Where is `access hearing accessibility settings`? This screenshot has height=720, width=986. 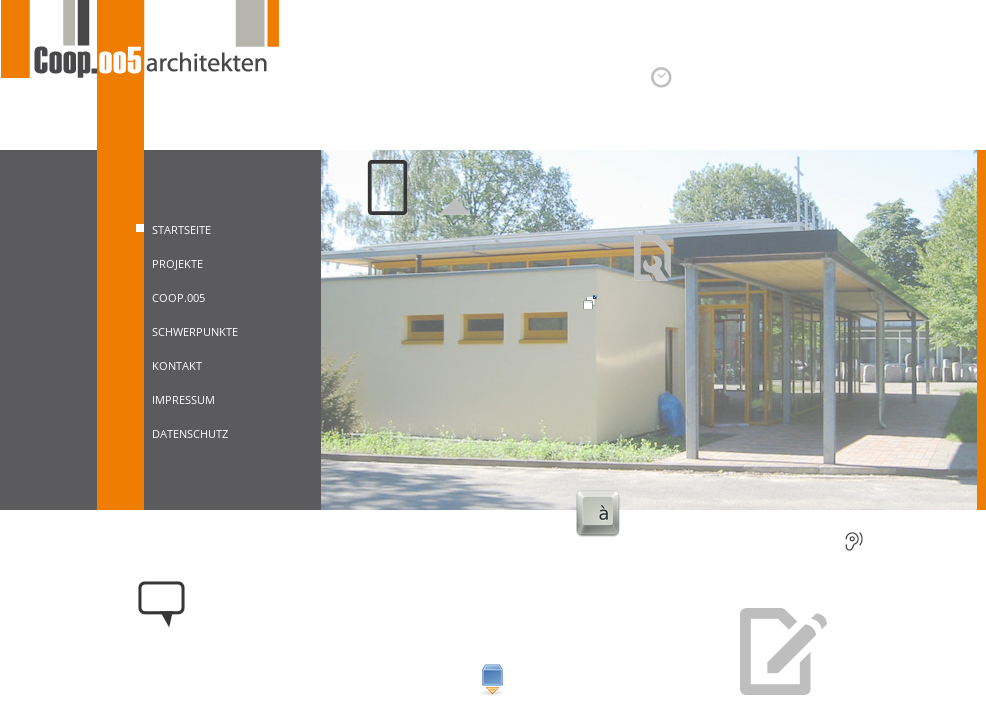 access hearing accessibility settings is located at coordinates (853, 541).